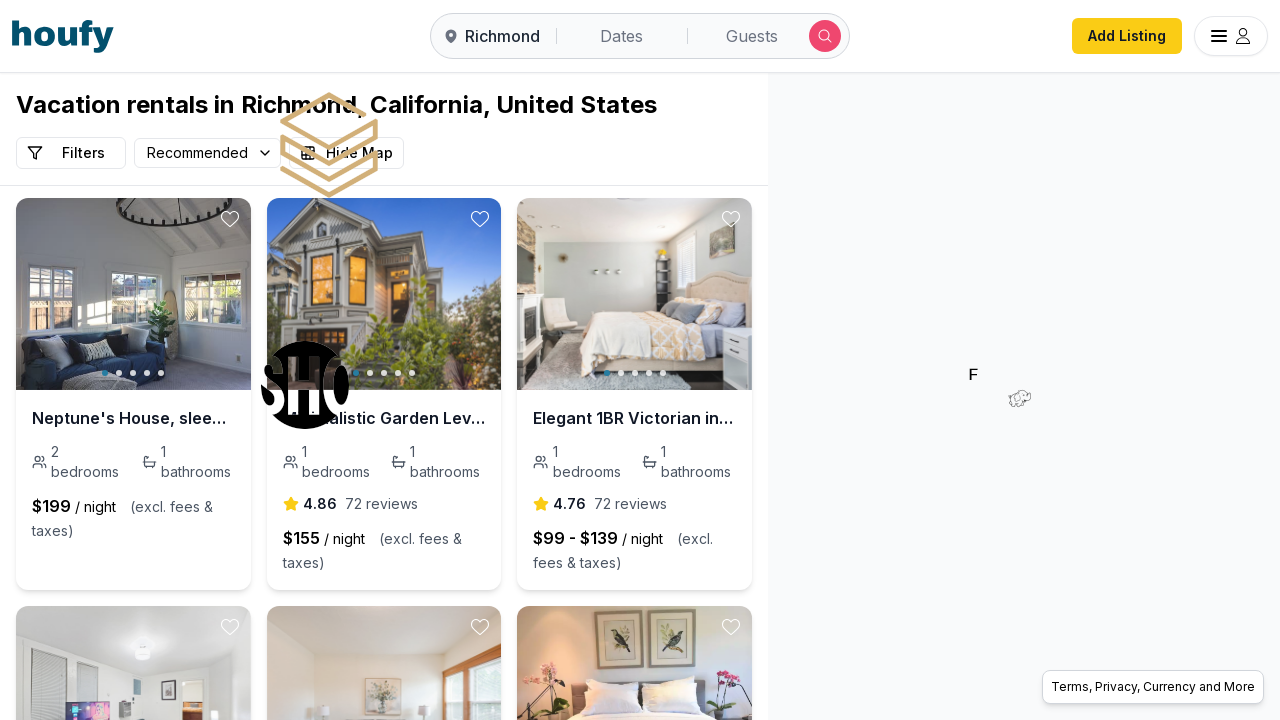  What do you see at coordinates (329, 145) in the screenshot?
I see `open Databricks platform` at bounding box center [329, 145].